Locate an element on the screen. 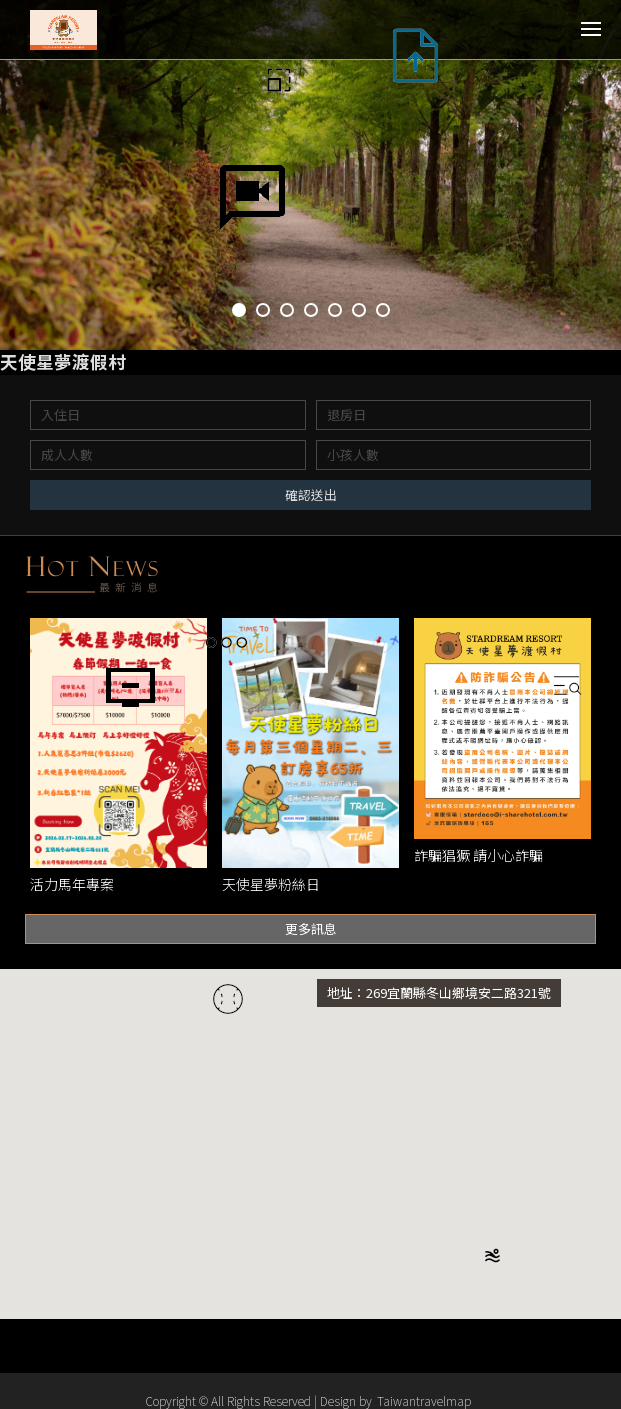 The image size is (621, 1409). upload a file is located at coordinates (415, 55).